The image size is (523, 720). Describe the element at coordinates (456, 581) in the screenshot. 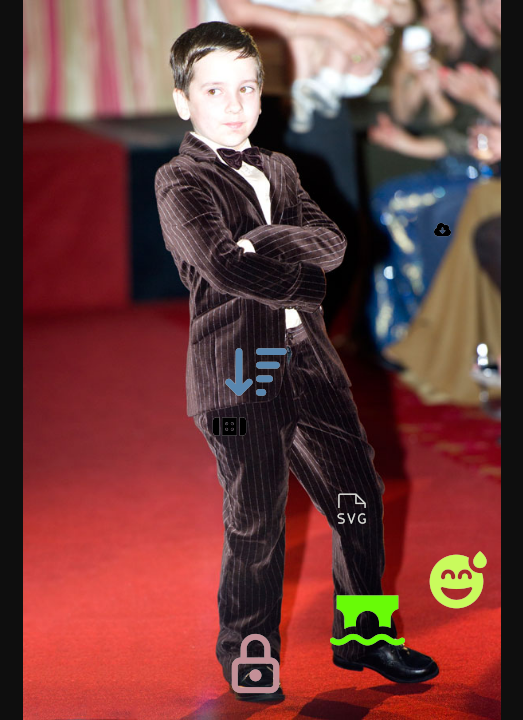

I see `indicates nervous or awkward reaction` at that location.